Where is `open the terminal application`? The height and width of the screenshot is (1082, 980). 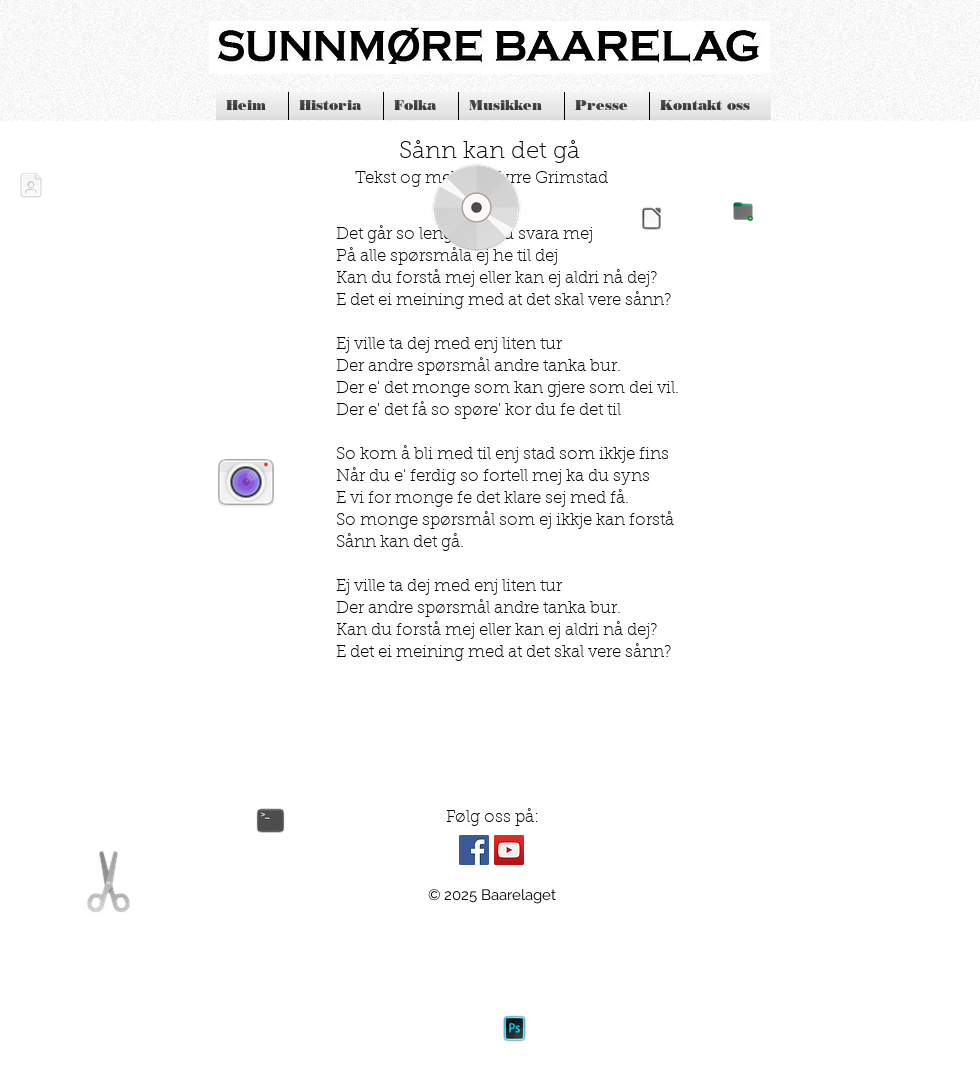 open the terminal application is located at coordinates (270, 820).